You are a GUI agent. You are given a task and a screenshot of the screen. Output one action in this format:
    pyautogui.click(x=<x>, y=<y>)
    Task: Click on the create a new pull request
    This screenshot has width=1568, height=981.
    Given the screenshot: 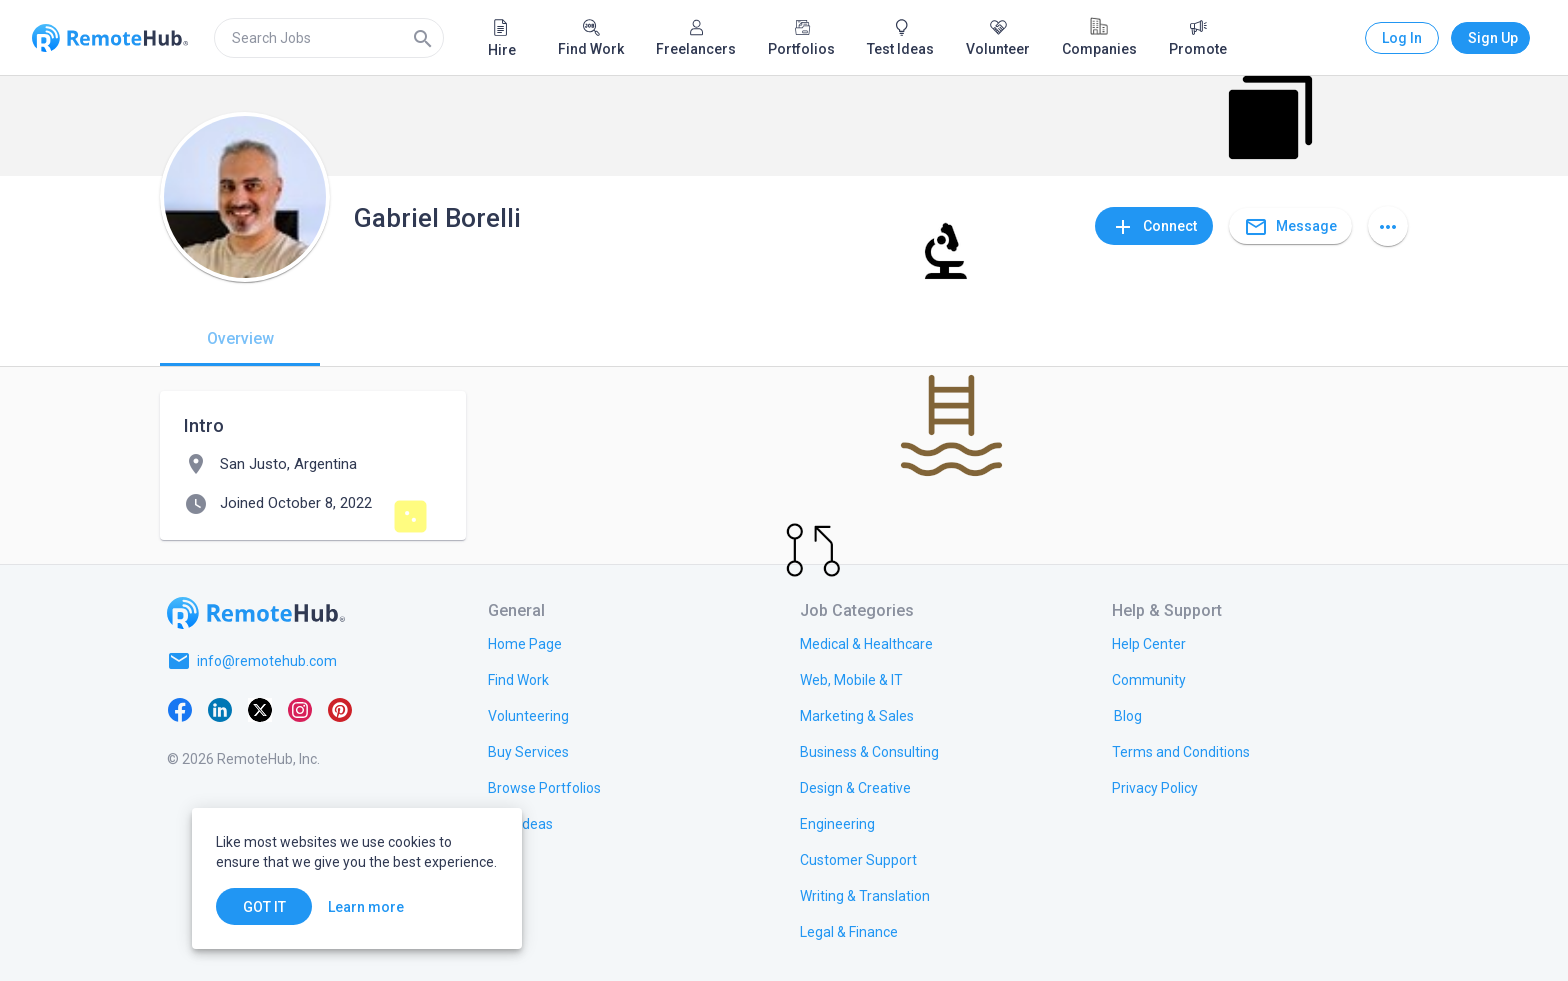 What is the action you would take?
    pyautogui.click(x=811, y=550)
    